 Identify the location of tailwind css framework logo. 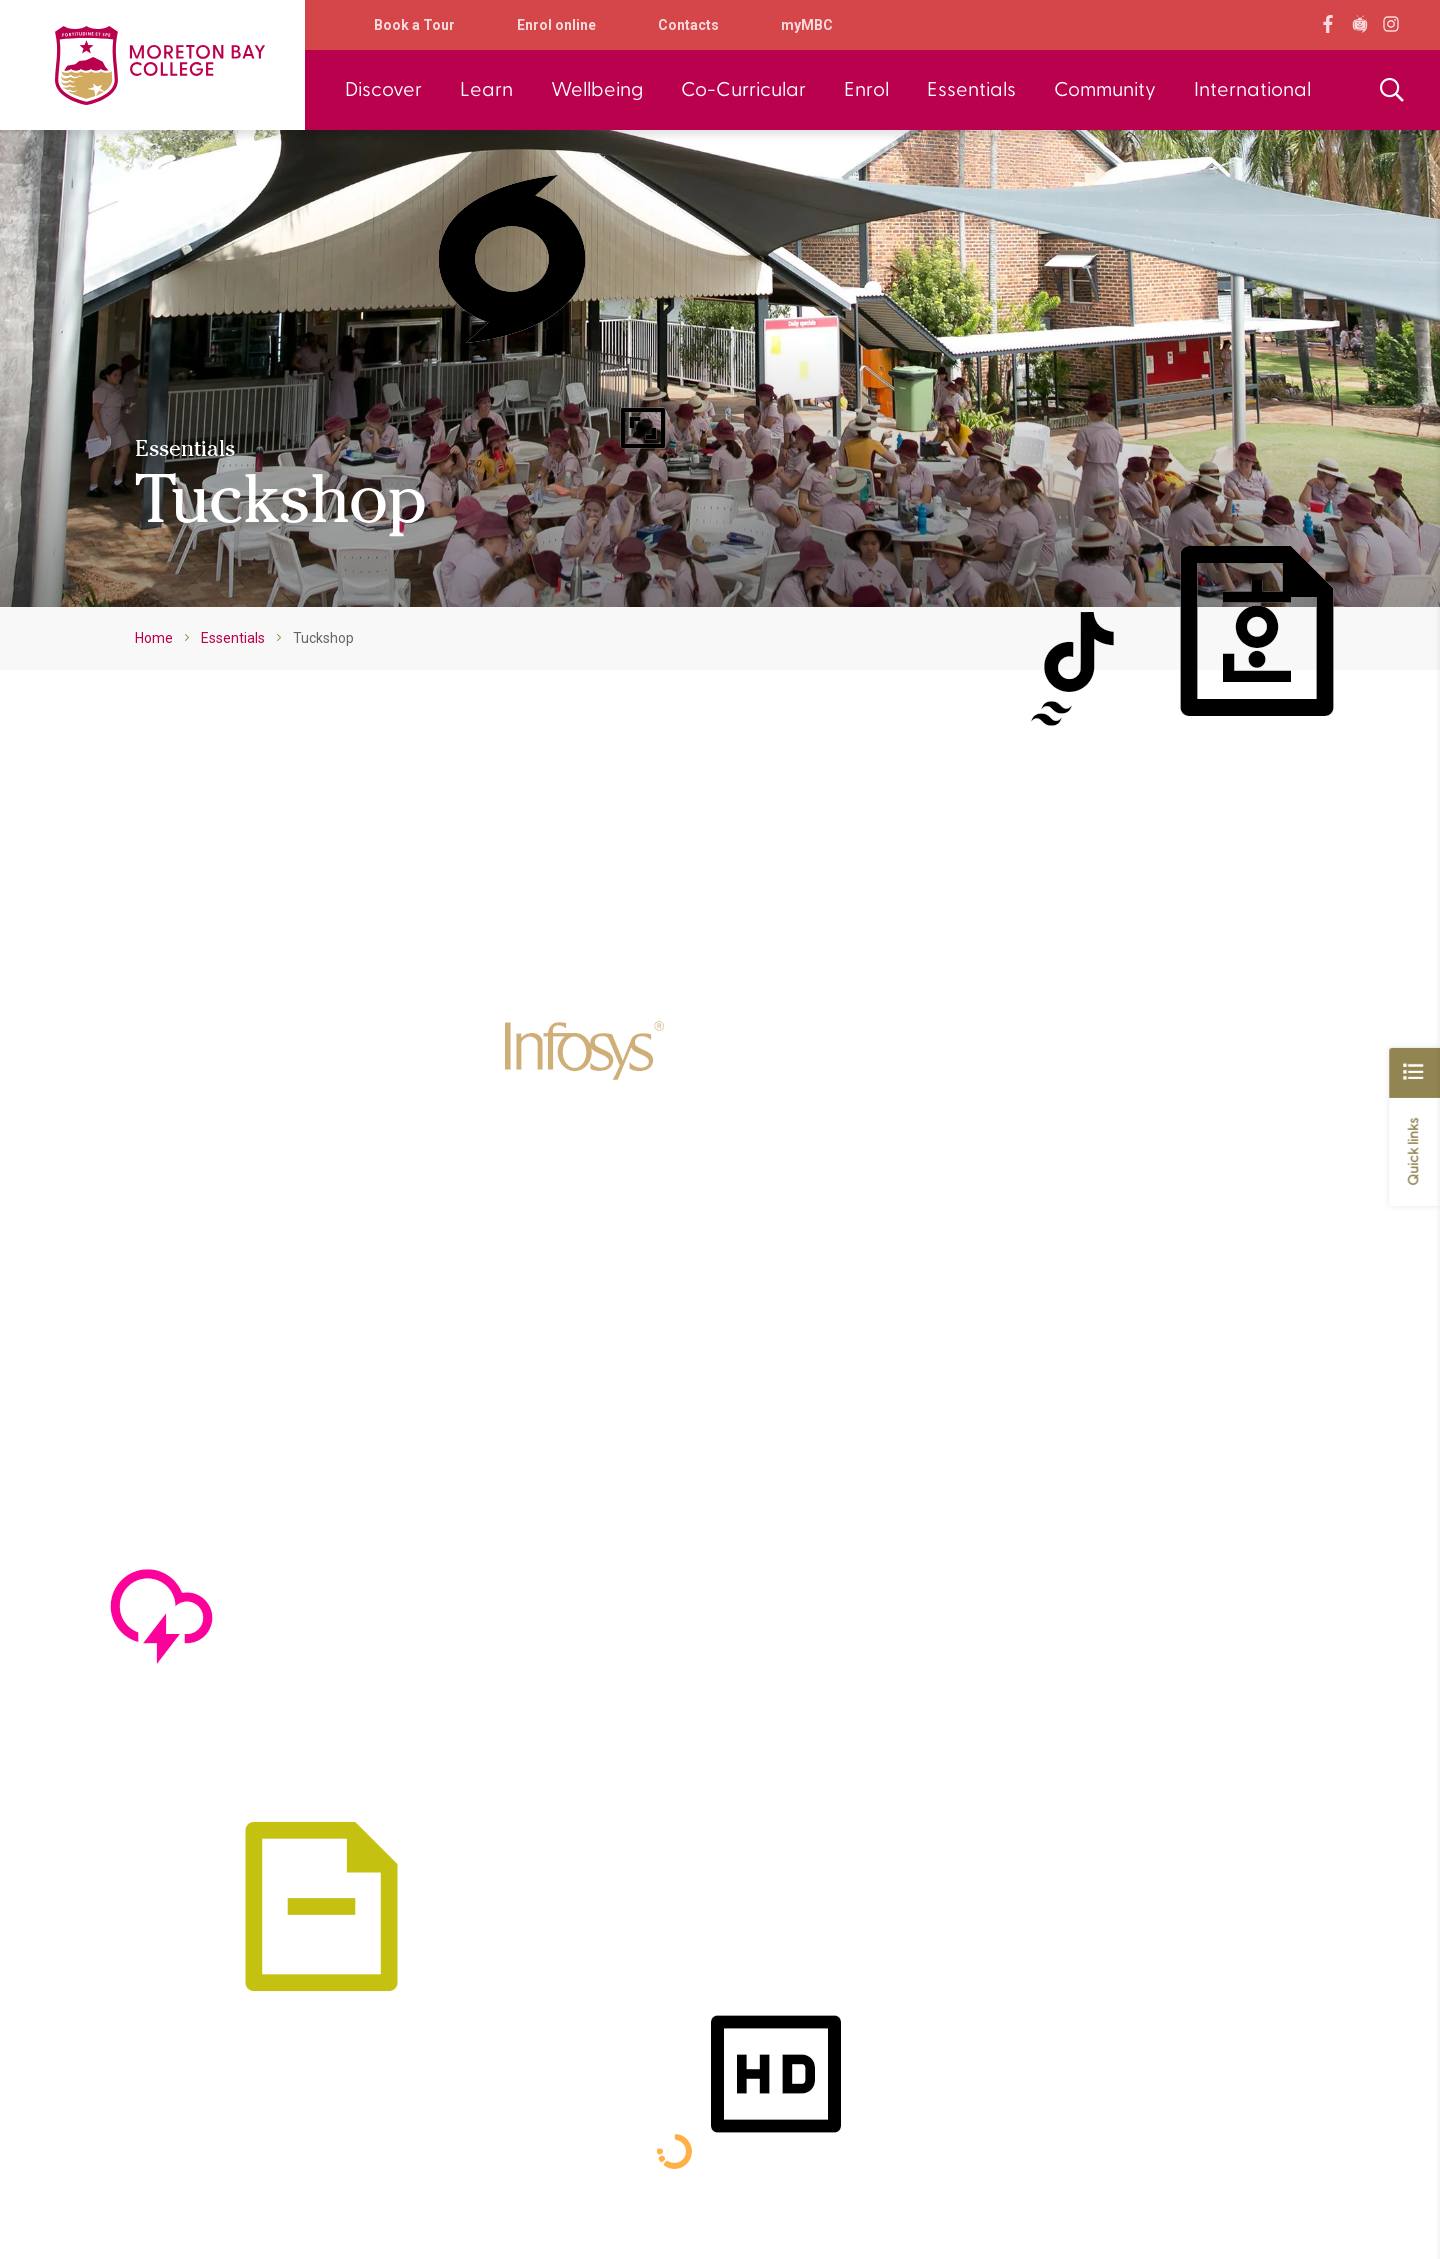
(1051, 713).